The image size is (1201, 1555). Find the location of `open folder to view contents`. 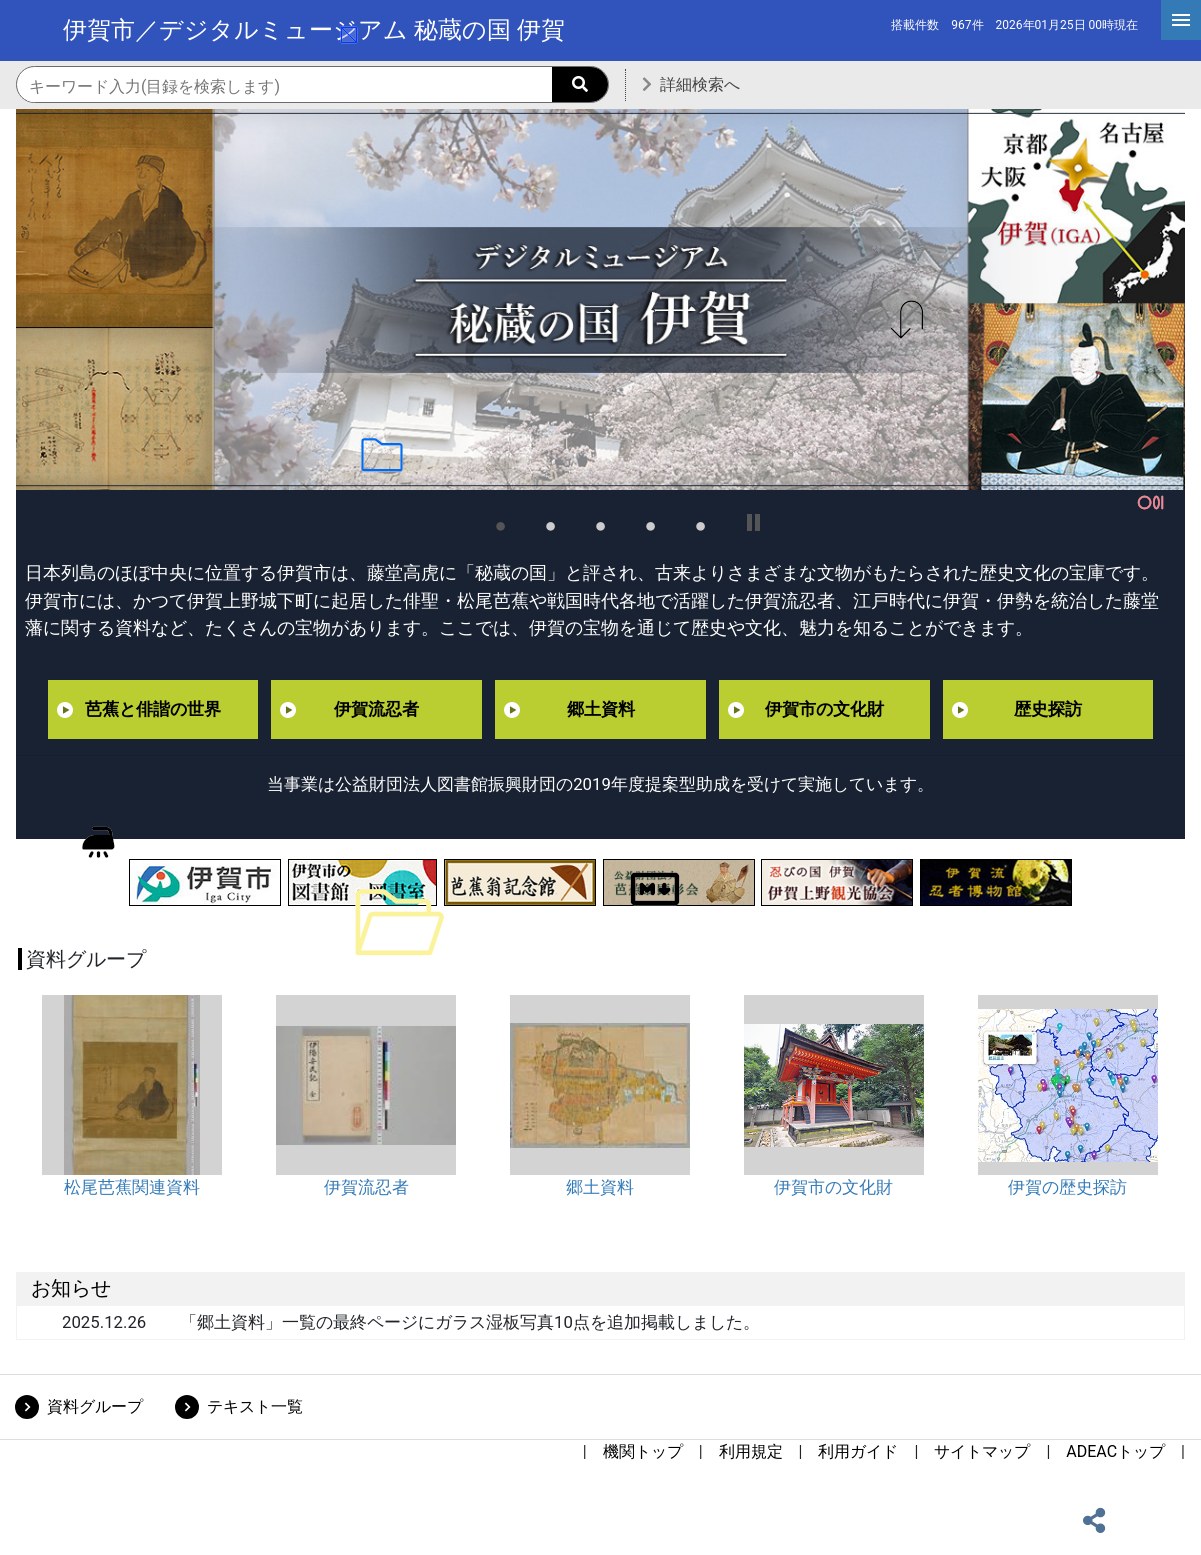

open folder to view contents is located at coordinates (396, 920).